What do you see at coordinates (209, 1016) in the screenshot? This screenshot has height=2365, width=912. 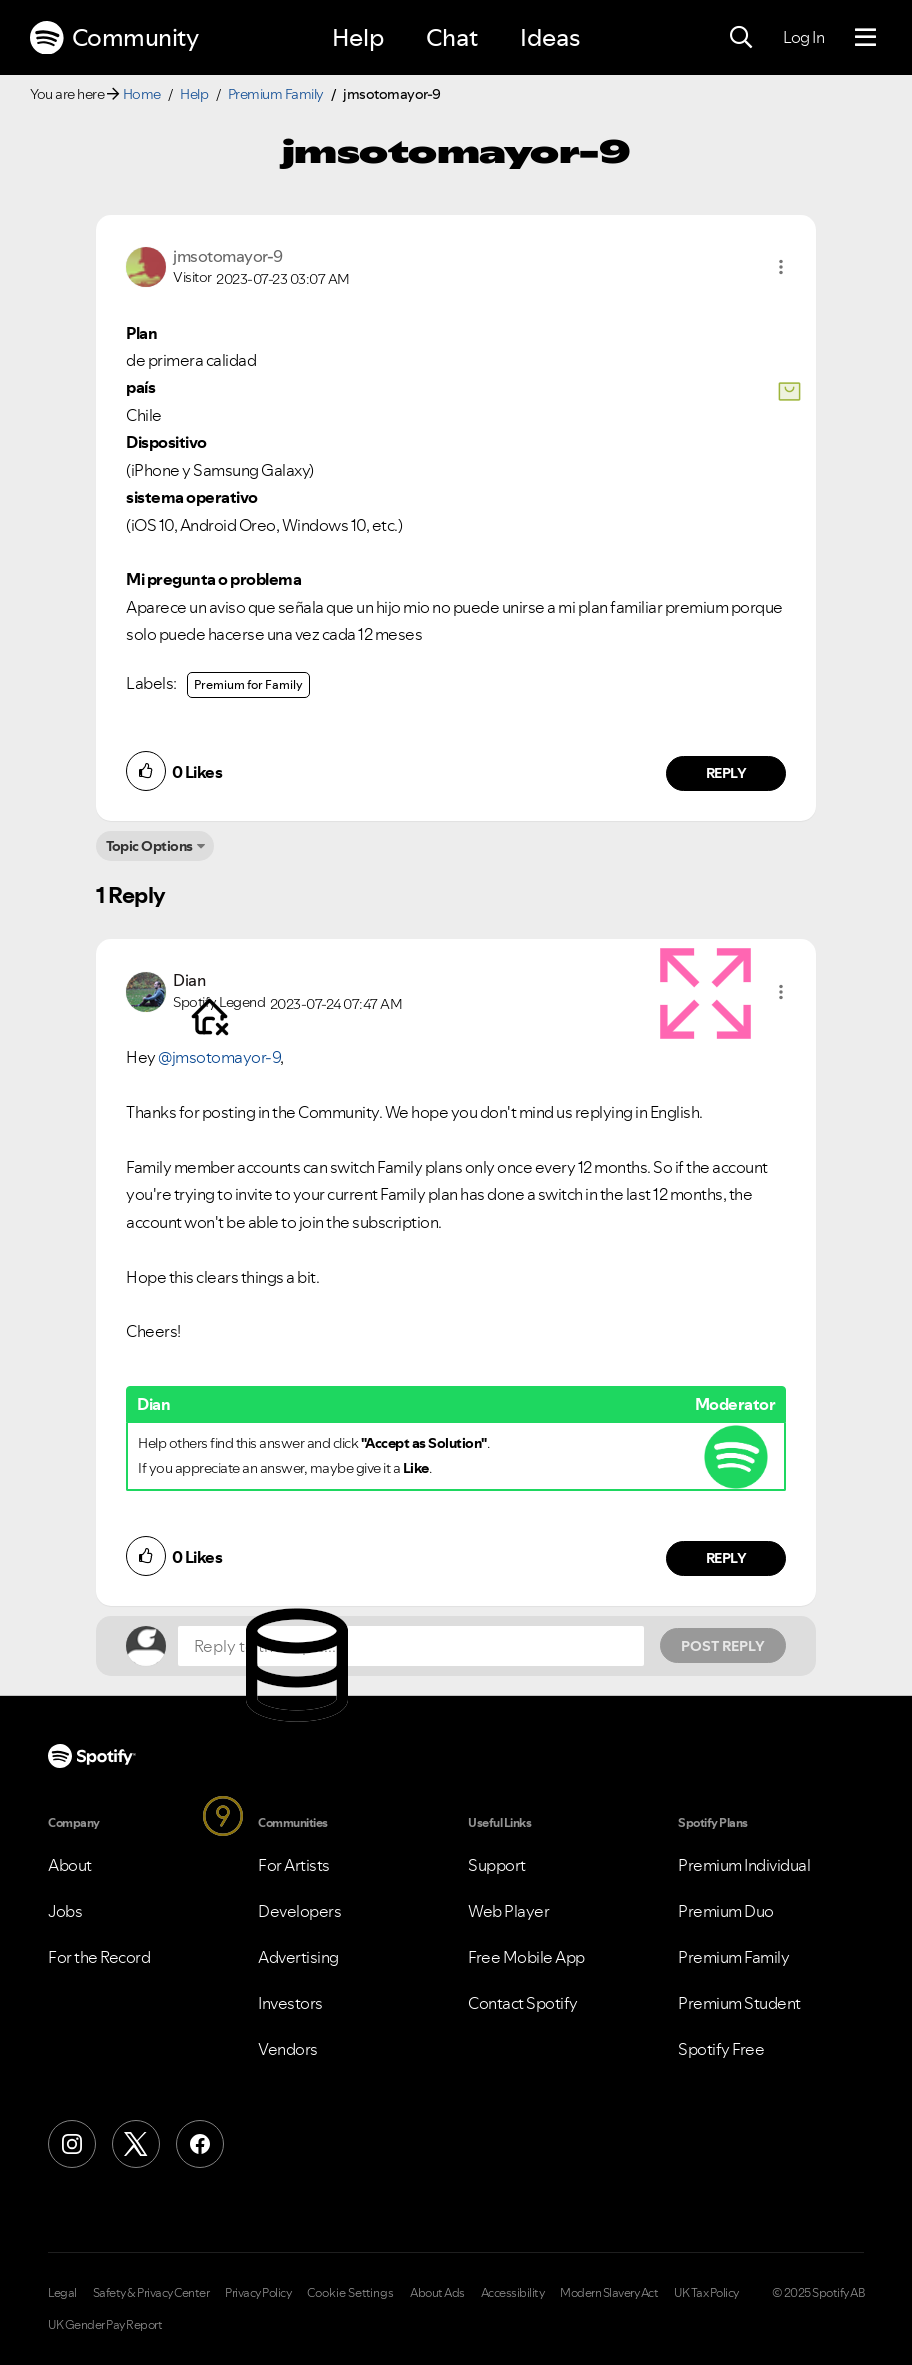 I see `remove a saved home address` at bounding box center [209, 1016].